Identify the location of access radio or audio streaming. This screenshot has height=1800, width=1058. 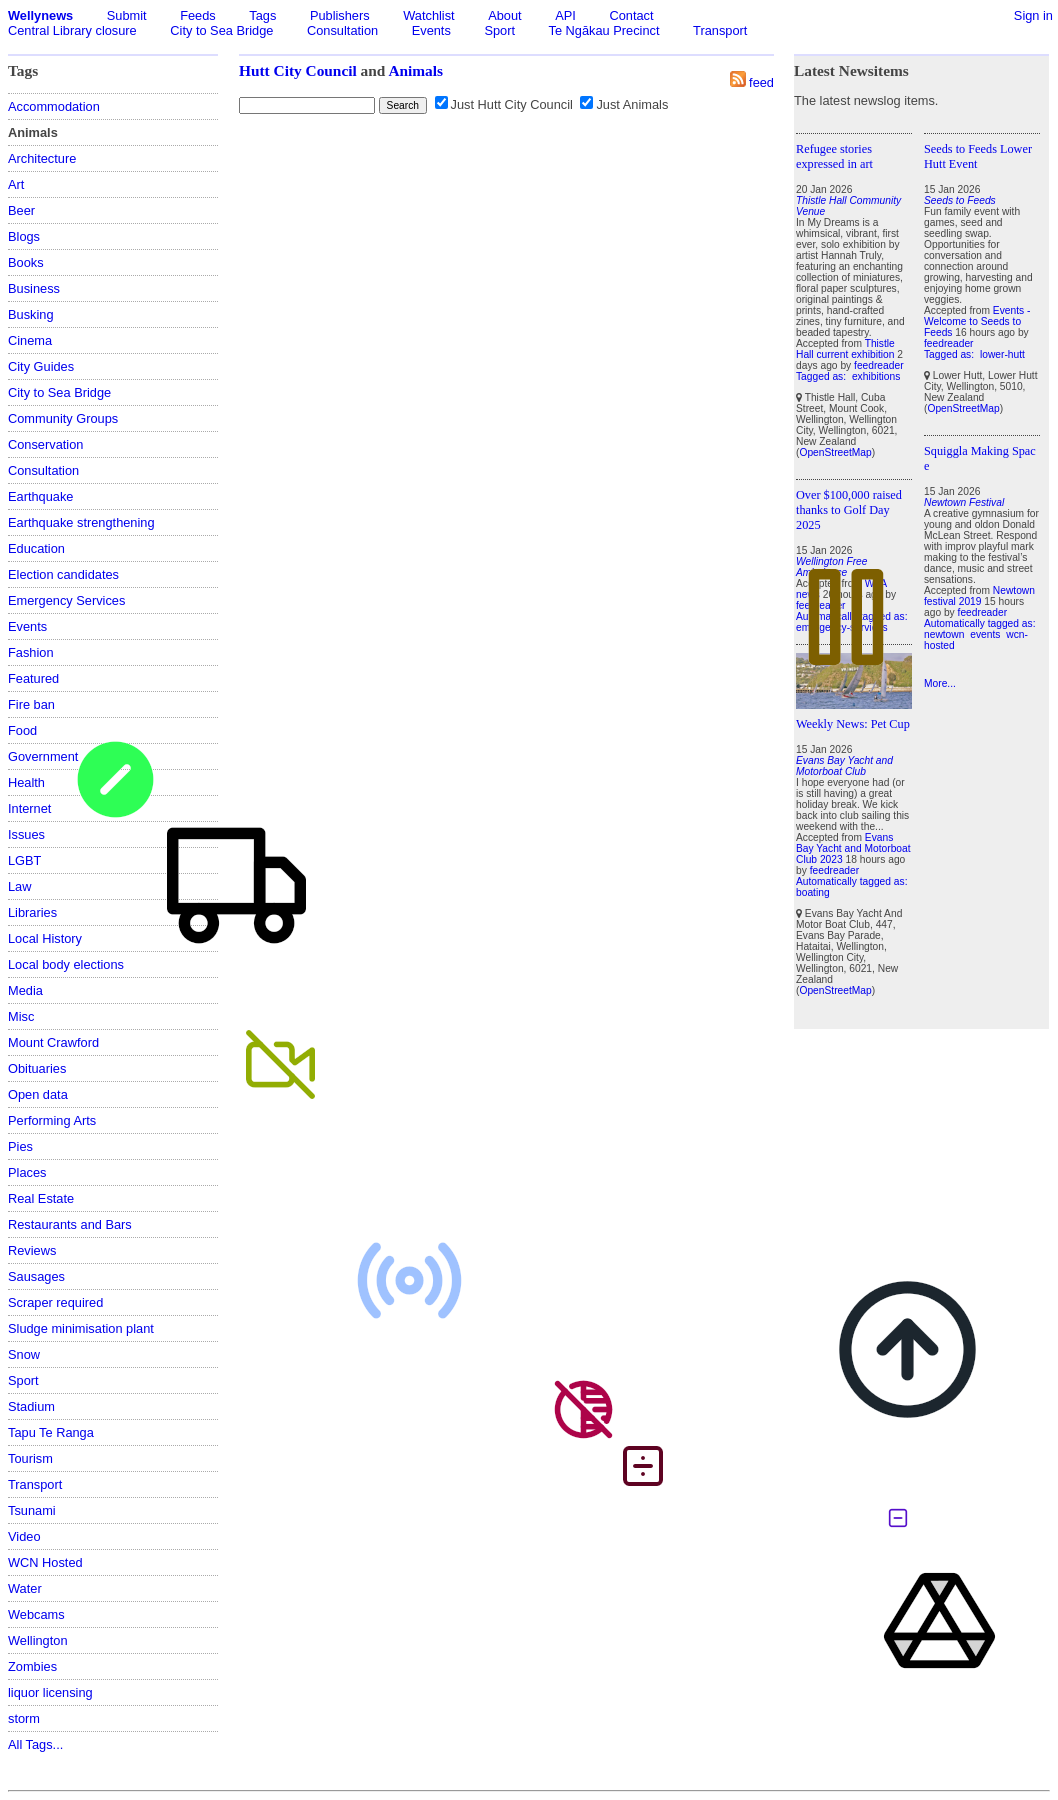
(409, 1280).